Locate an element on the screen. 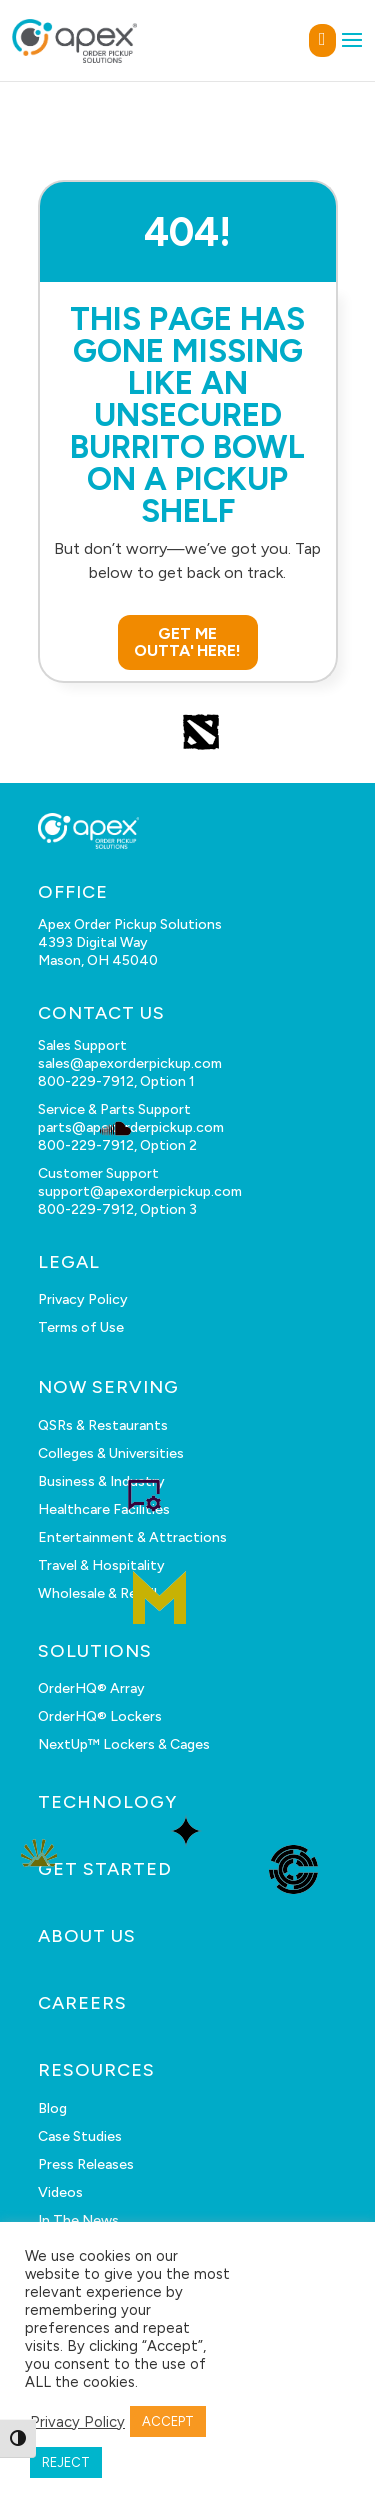 This screenshot has width=375, height=2508. Monster Energy brand logo is located at coordinates (159, 1597).